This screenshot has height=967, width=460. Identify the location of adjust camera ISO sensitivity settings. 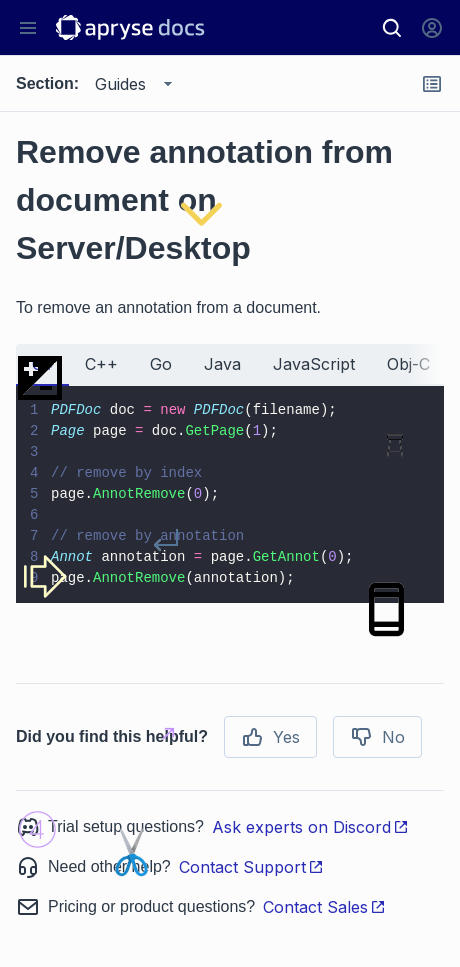
(40, 378).